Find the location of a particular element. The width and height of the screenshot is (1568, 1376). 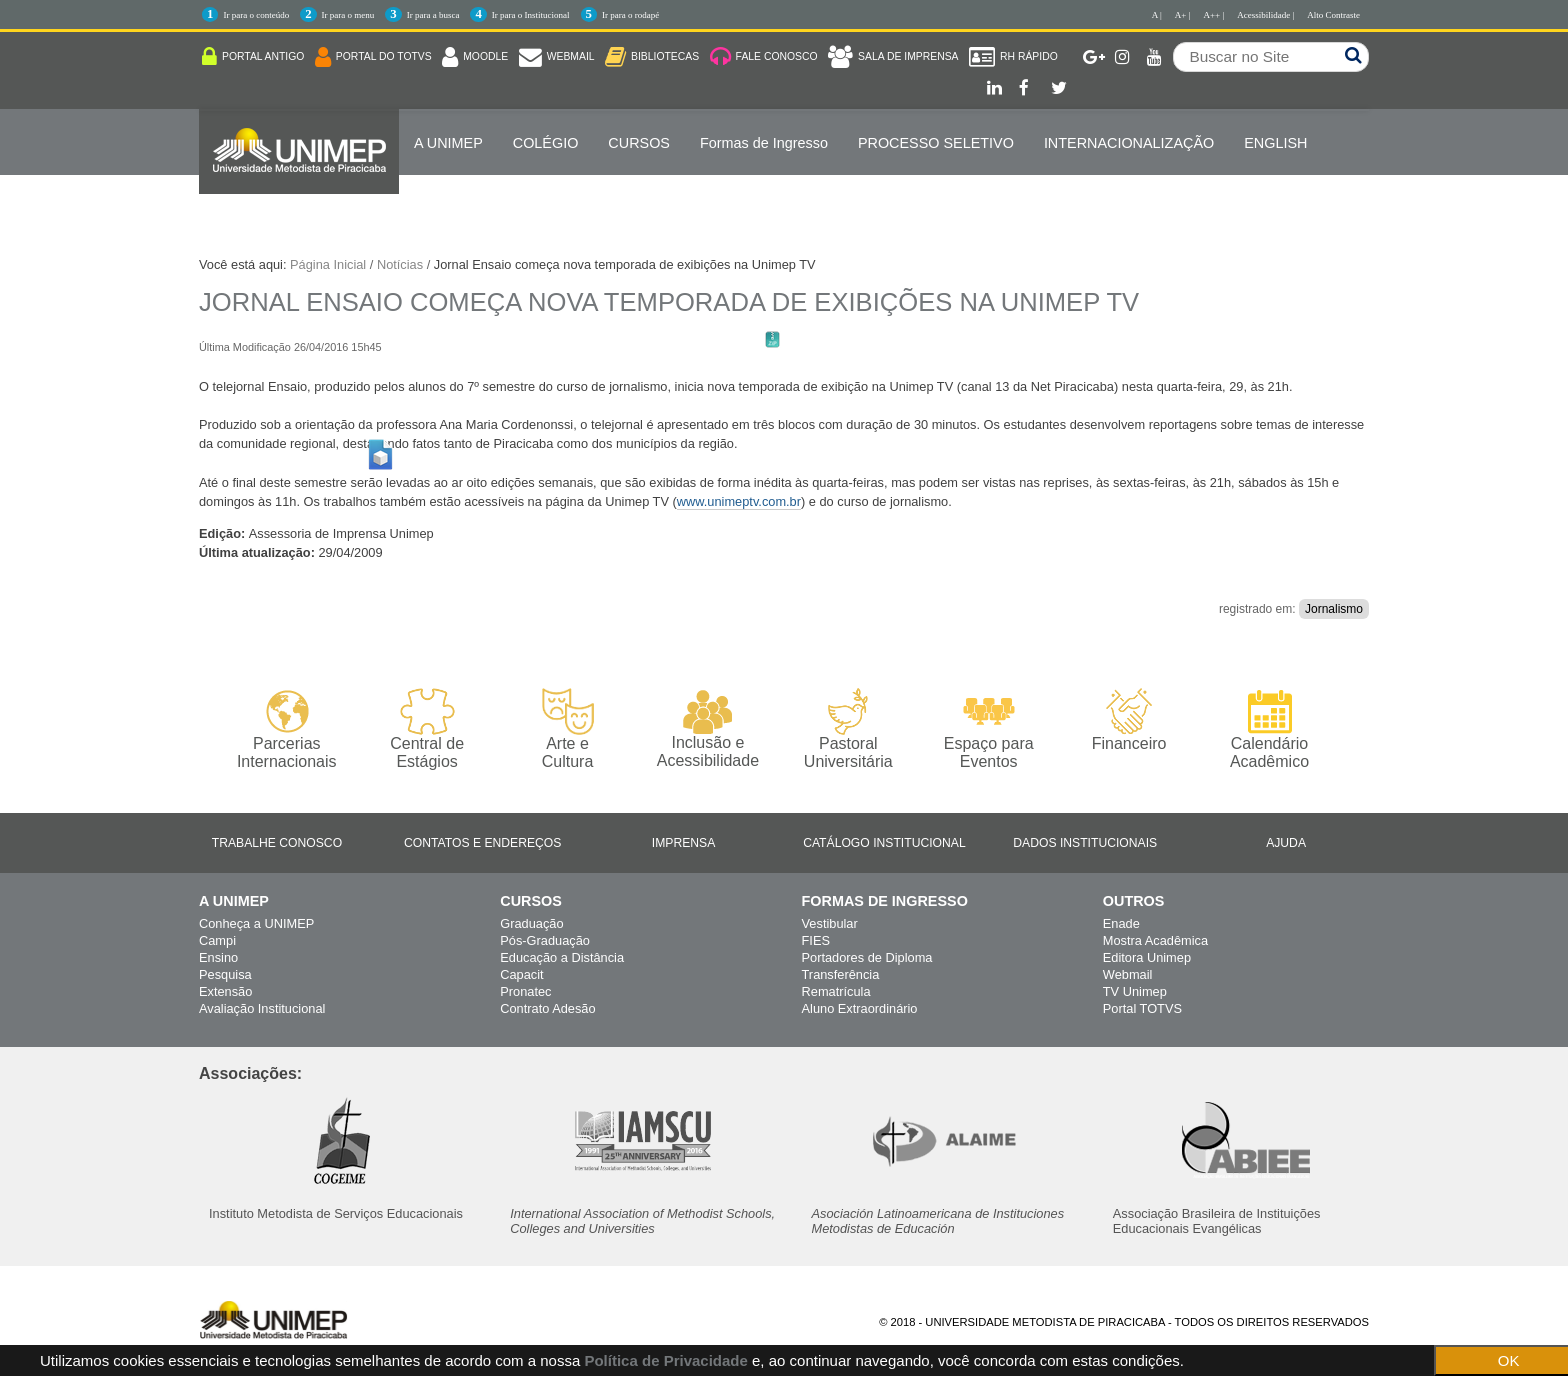

a compressed zip file is located at coordinates (772, 339).